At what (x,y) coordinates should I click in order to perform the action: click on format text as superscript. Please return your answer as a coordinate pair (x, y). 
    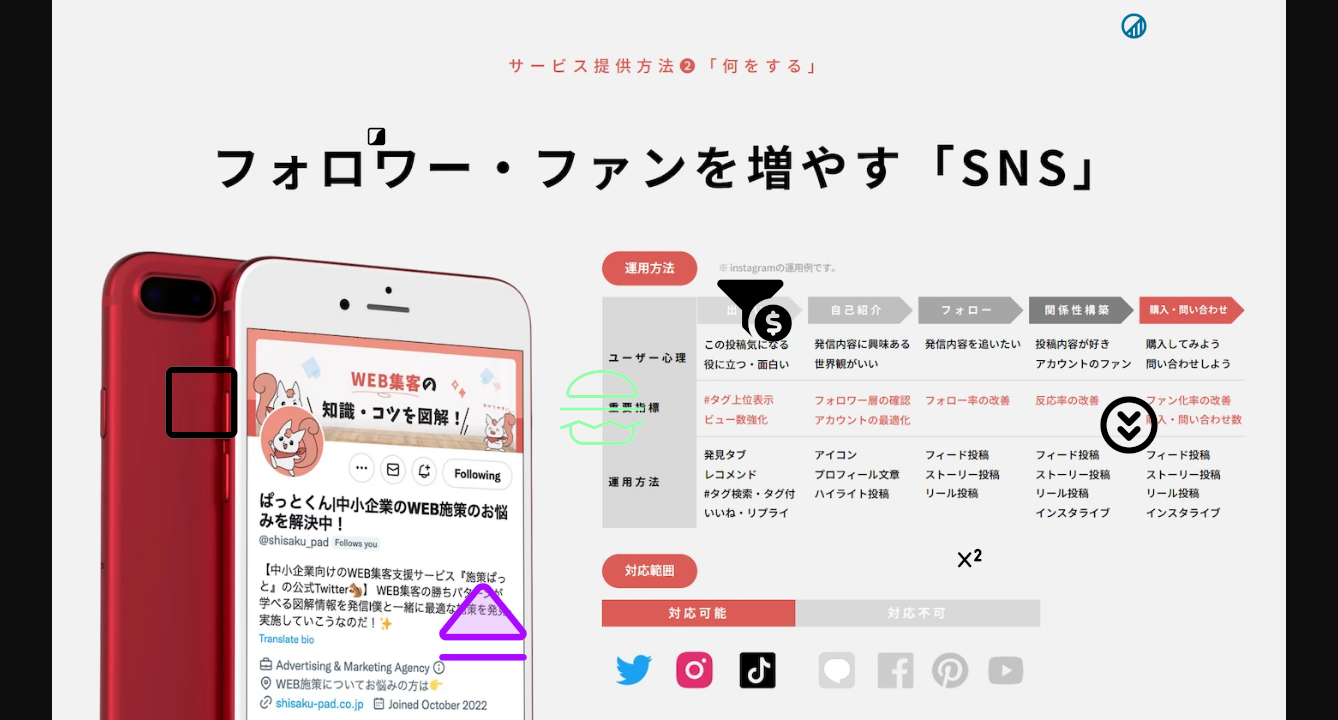
    Looking at the image, I should click on (968, 558).